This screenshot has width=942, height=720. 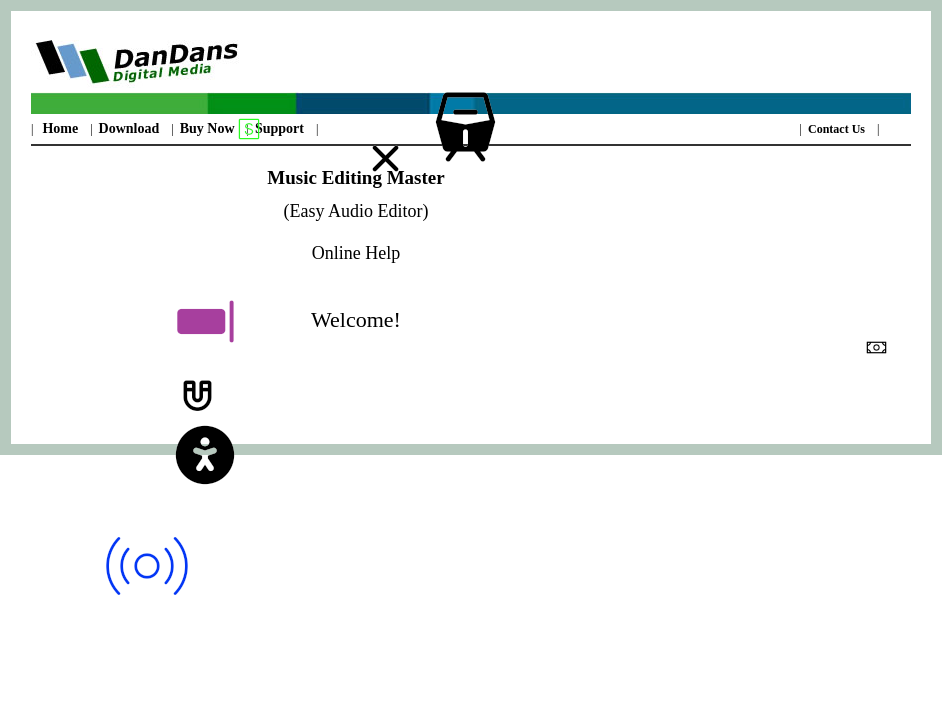 What do you see at coordinates (205, 455) in the screenshot?
I see `indicates accessibility features are available` at bounding box center [205, 455].